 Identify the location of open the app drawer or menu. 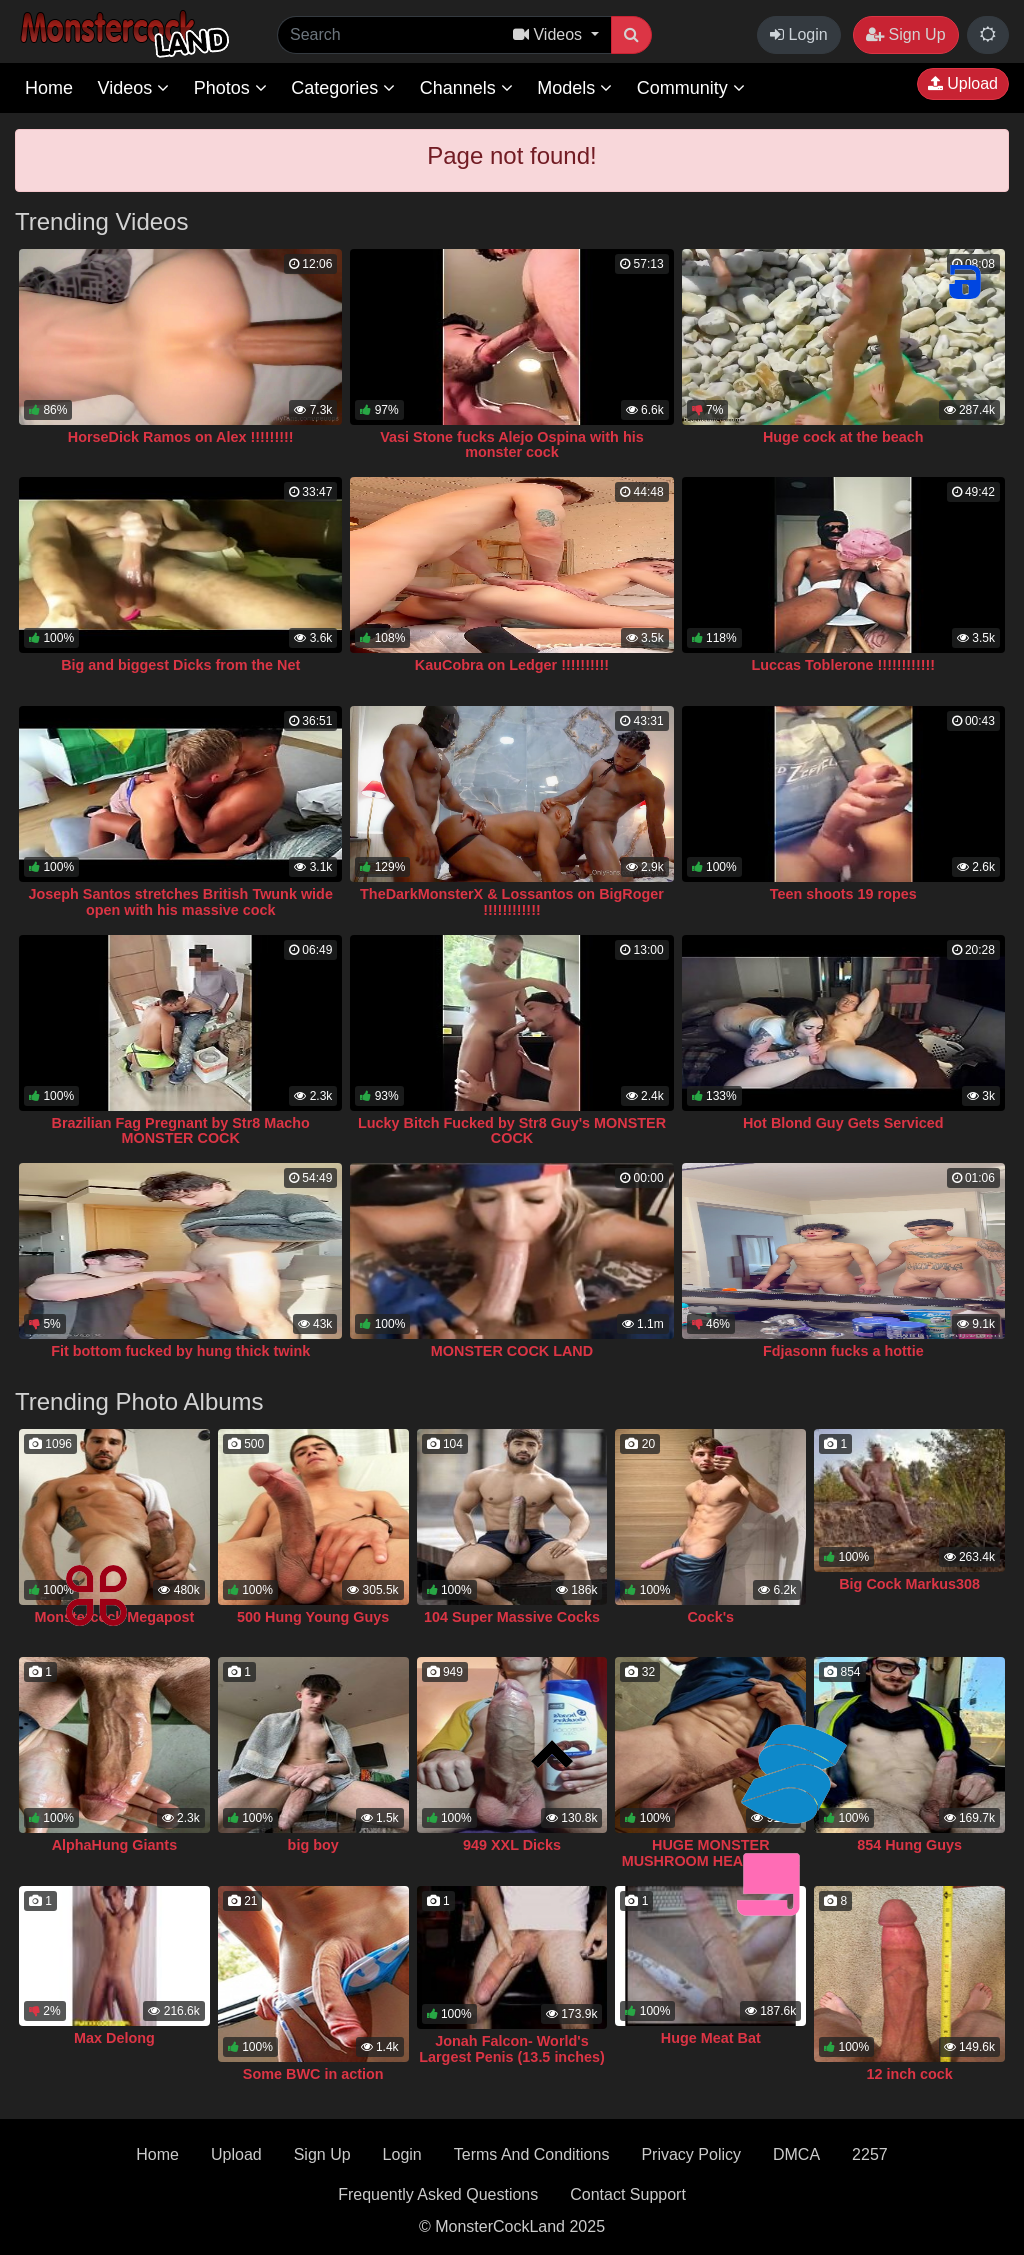
(96, 1595).